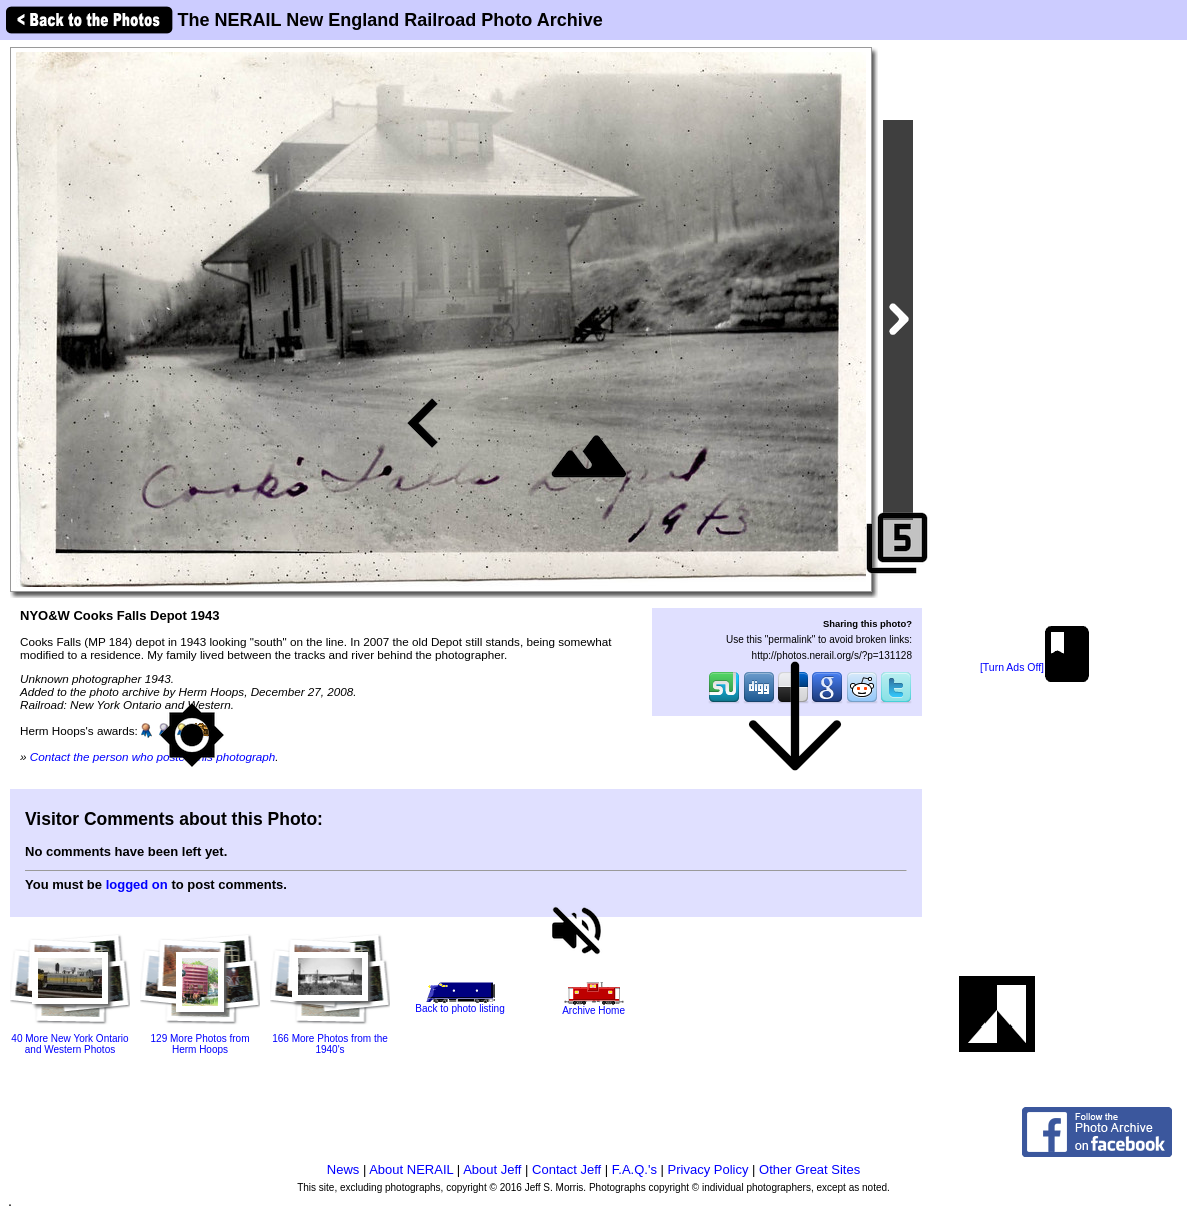  Describe the element at coordinates (589, 455) in the screenshot. I see `view landscape or nature photos` at that location.